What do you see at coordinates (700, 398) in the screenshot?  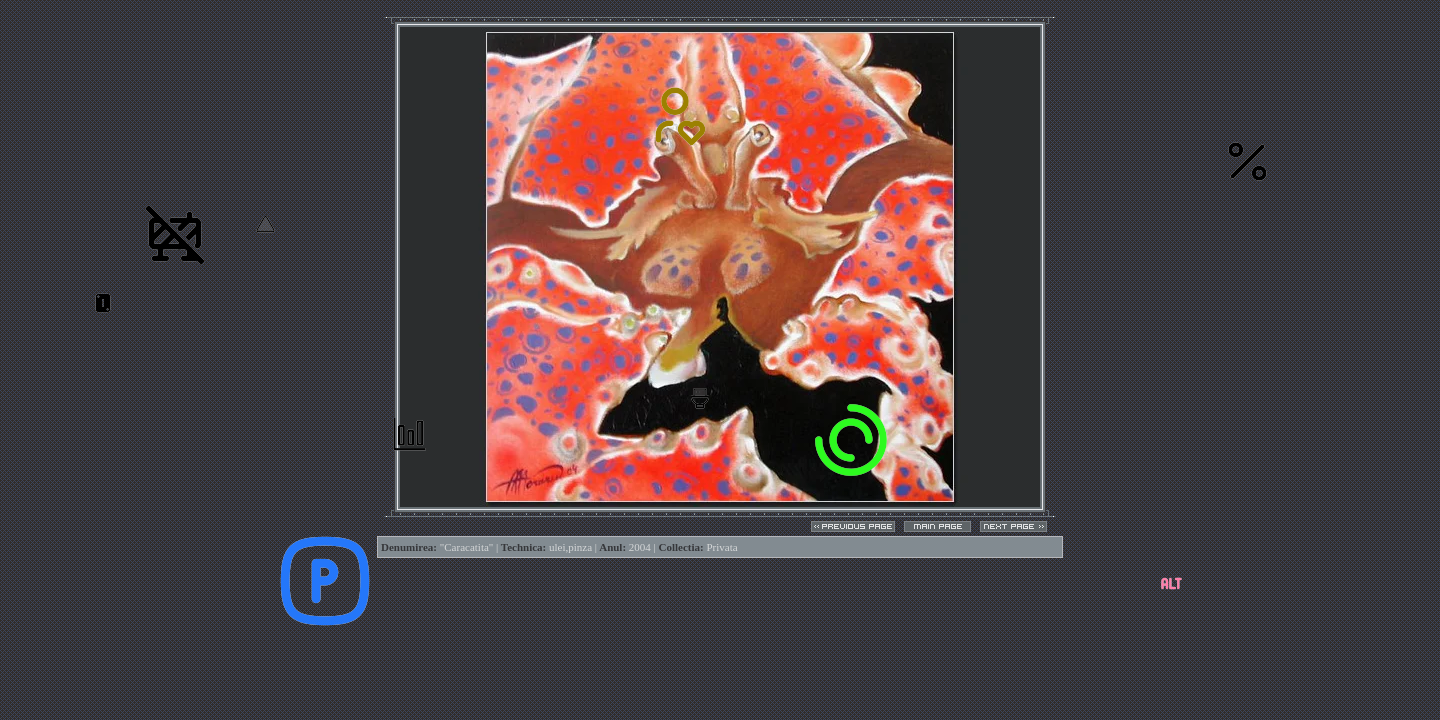 I see `indicates restroom or bathroom location` at bounding box center [700, 398].